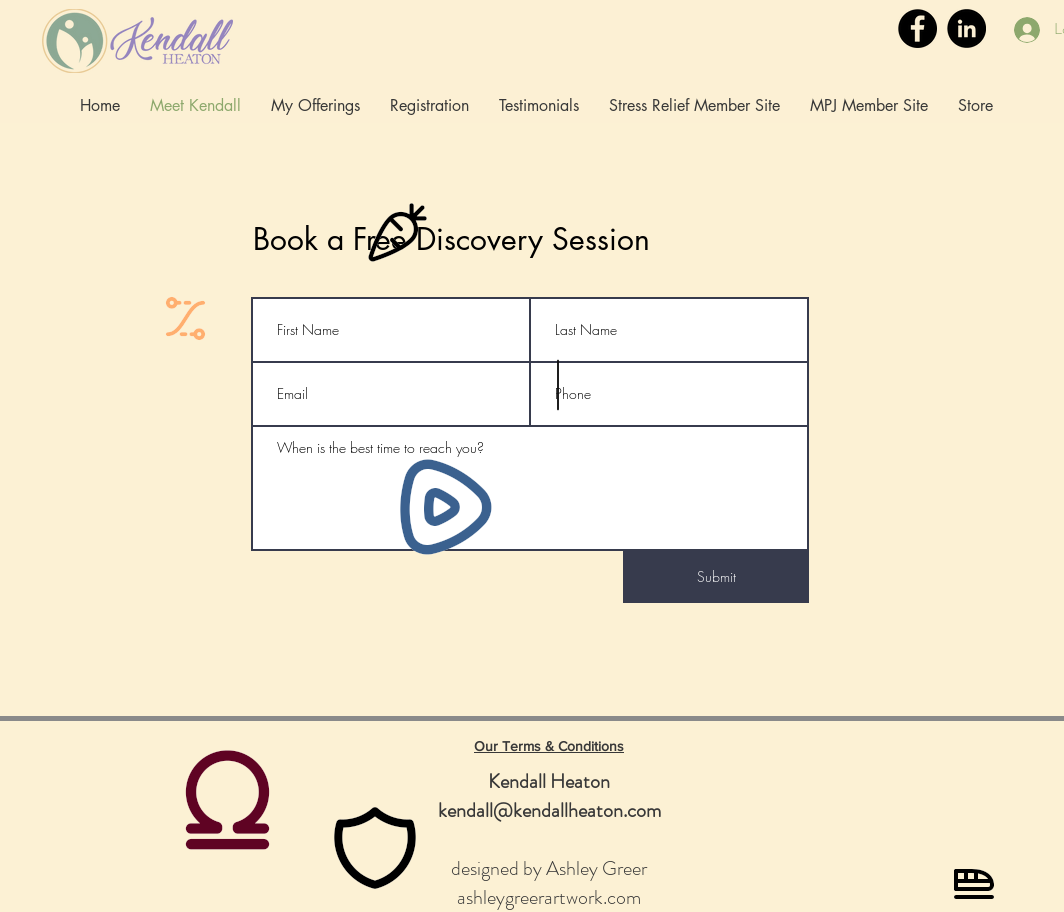 Image resolution: width=1064 pixels, height=912 pixels. What do you see at coordinates (974, 883) in the screenshot?
I see `view train schedules or railway options` at bounding box center [974, 883].